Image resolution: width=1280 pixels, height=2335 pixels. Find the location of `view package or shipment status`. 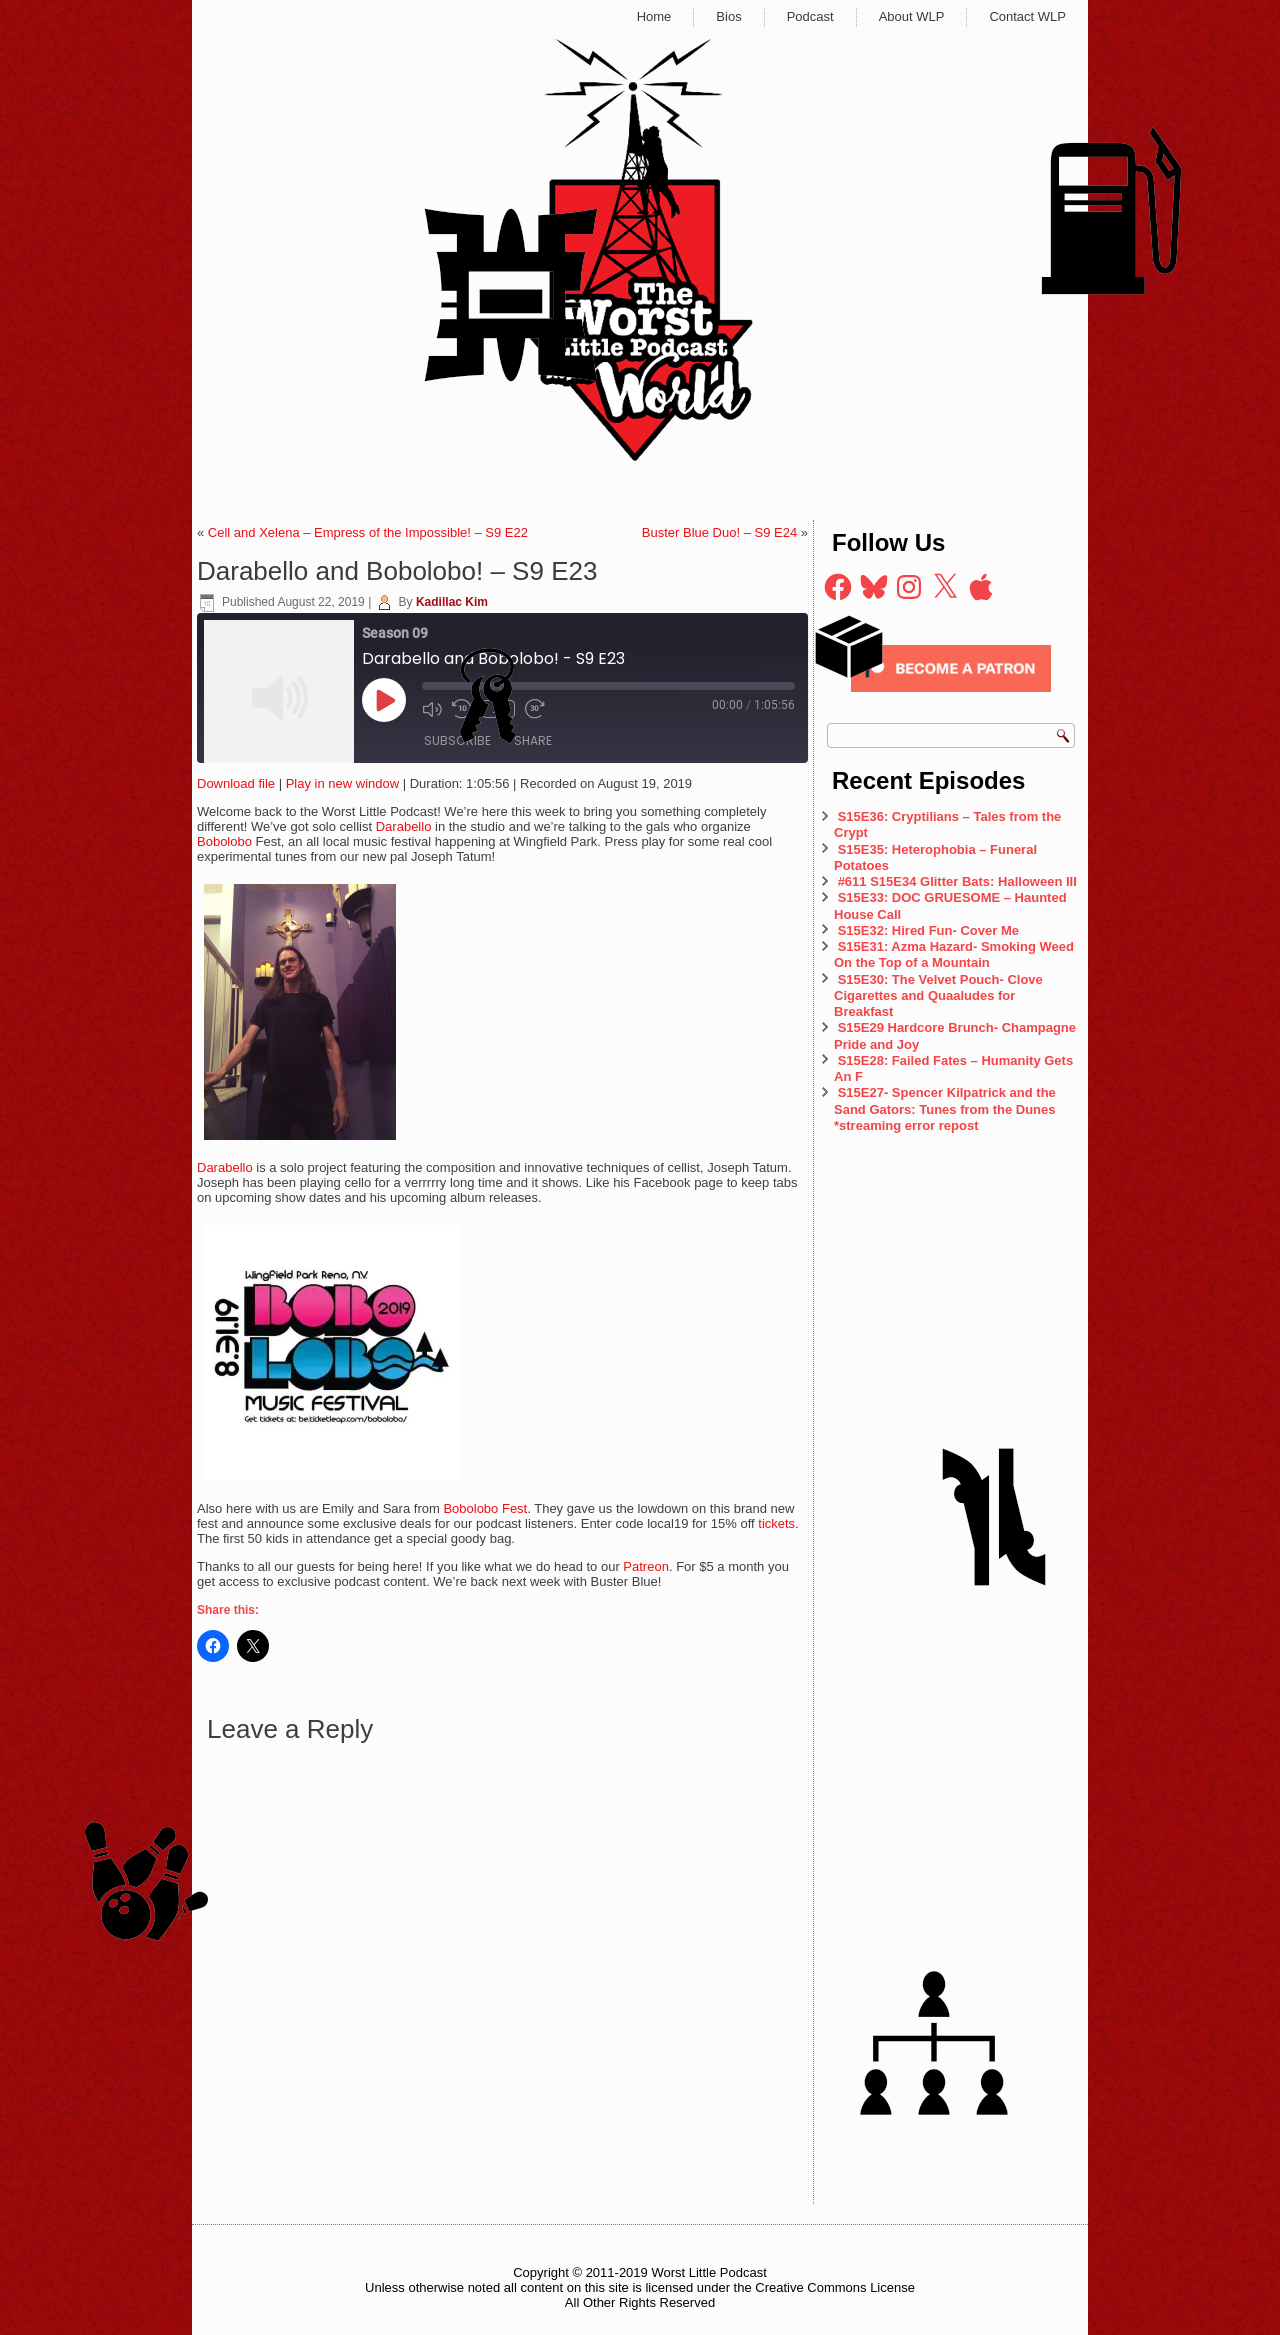

view package or shipment status is located at coordinates (849, 647).